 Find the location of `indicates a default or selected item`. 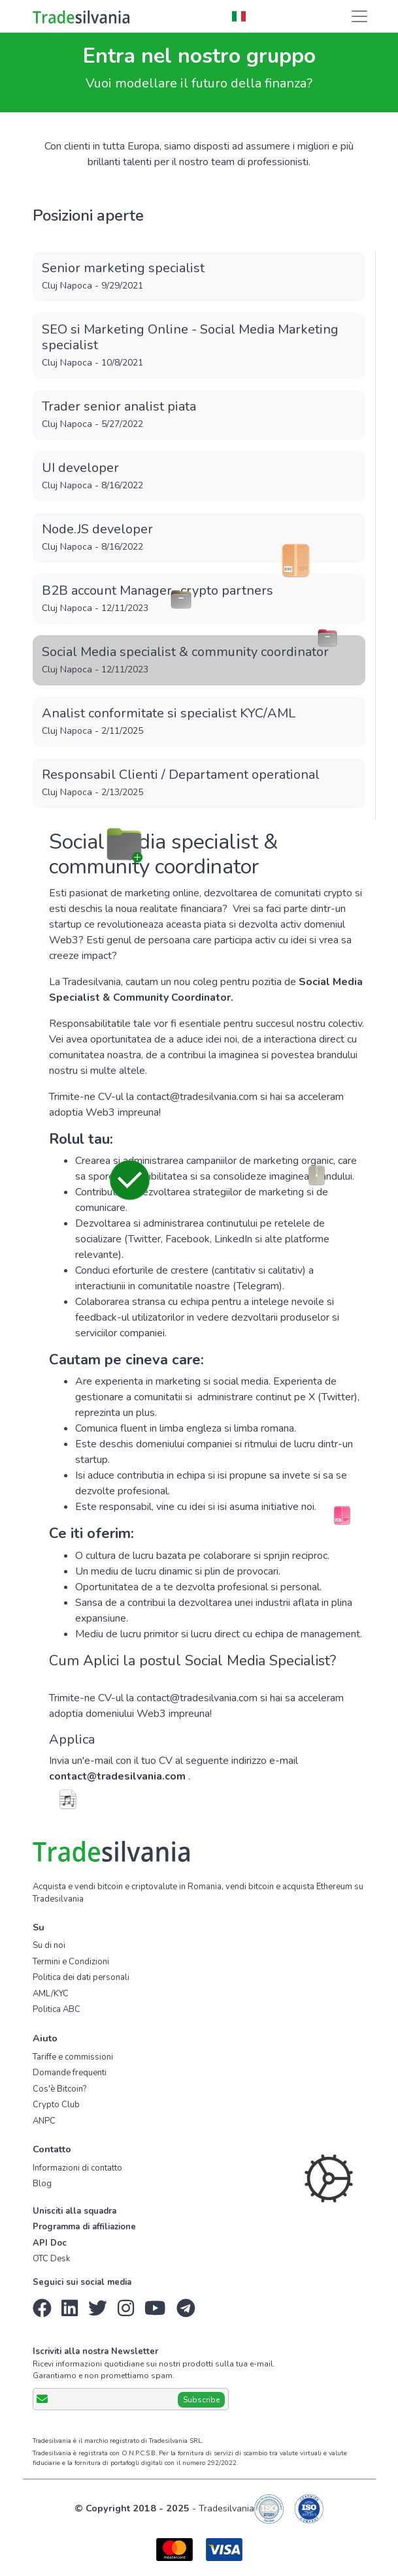

indicates a default or selected item is located at coordinates (129, 1180).